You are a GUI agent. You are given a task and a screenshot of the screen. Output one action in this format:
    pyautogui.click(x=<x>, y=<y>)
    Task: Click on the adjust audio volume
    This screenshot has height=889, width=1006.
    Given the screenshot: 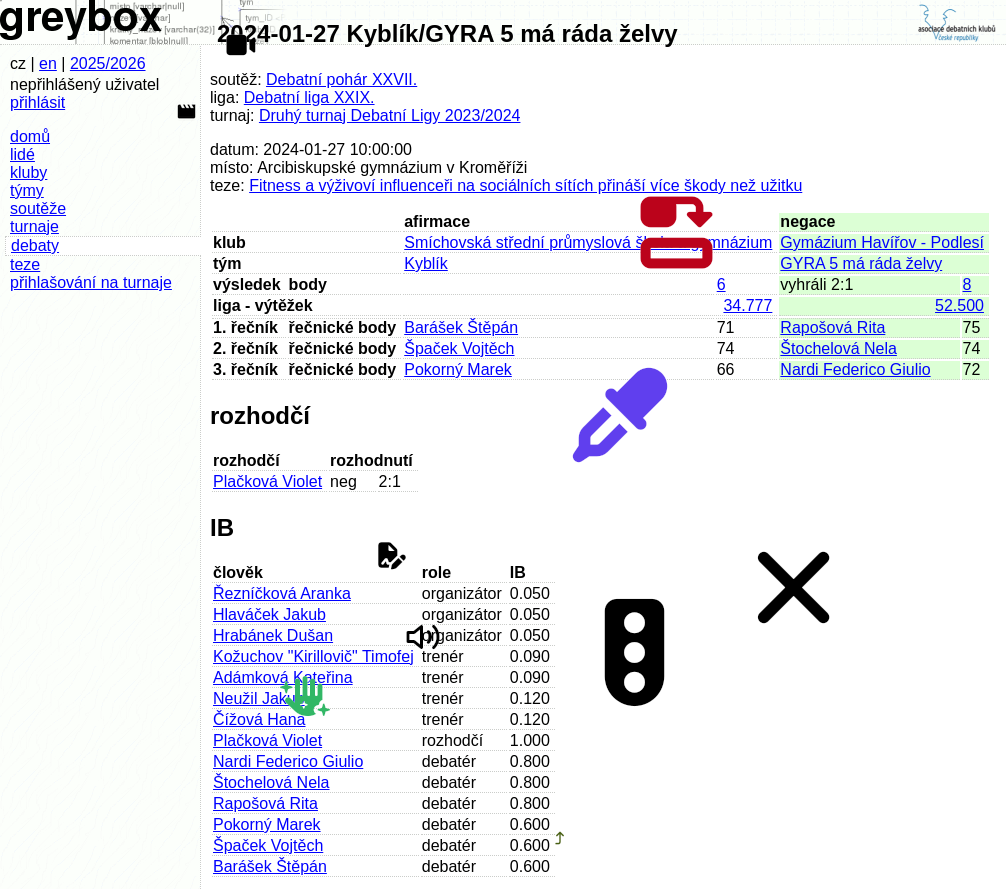 What is the action you would take?
    pyautogui.click(x=423, y=637)
    